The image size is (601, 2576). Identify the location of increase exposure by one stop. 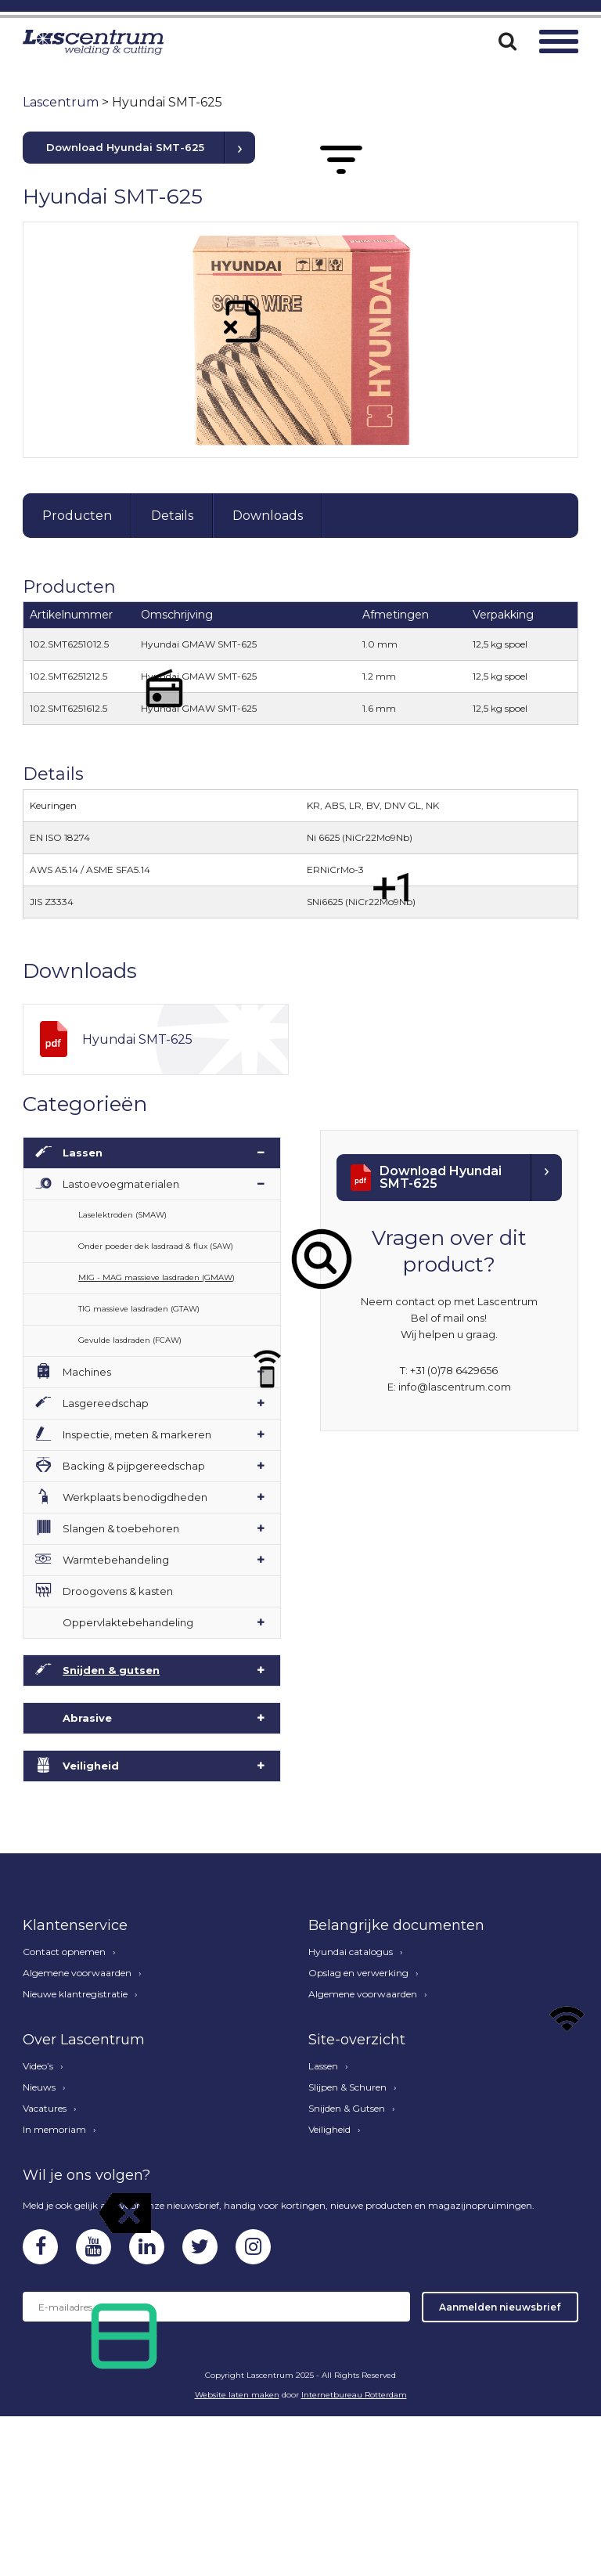
(390, 888).